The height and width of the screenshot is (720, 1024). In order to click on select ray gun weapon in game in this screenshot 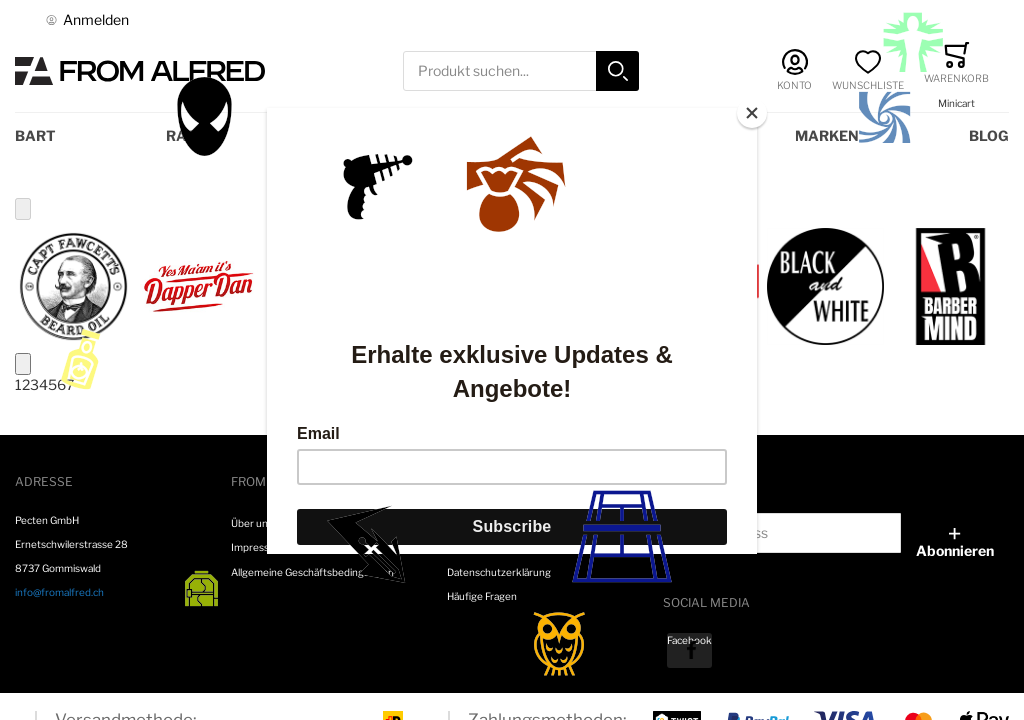, I will do `click(377, 184)`.